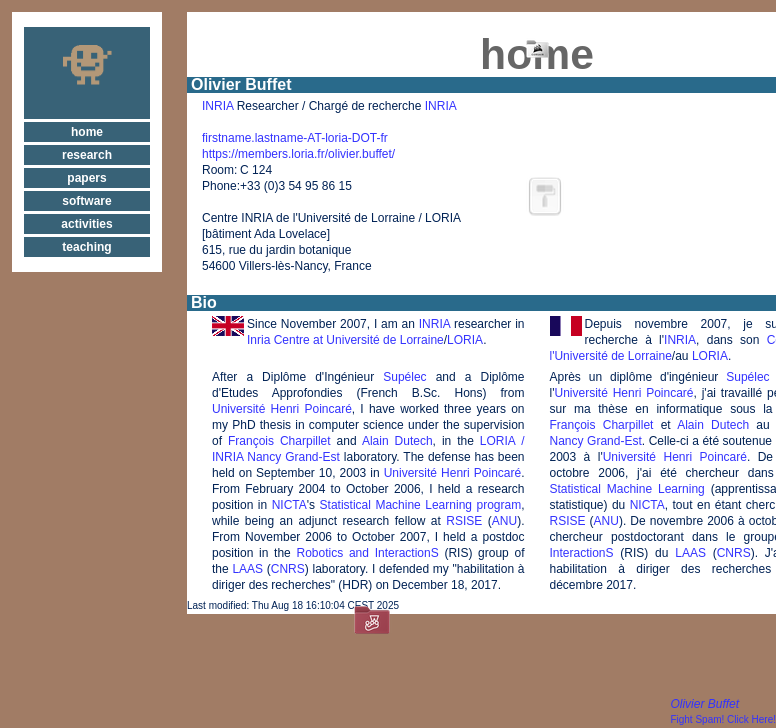 The height and width of the screenshot is (728, 776). I want to click on folder containing corsair software or drivers, so click(537, 49).